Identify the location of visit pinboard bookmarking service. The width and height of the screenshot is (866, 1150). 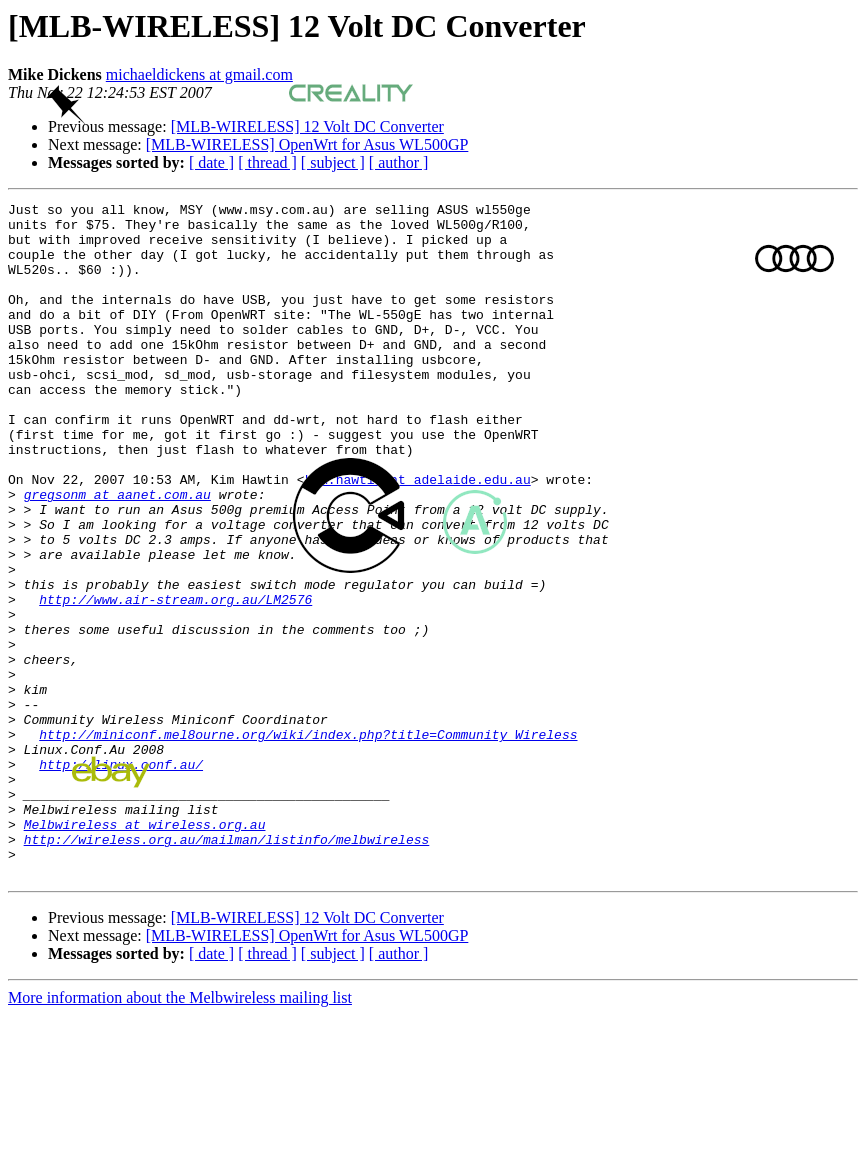
(66, 105).